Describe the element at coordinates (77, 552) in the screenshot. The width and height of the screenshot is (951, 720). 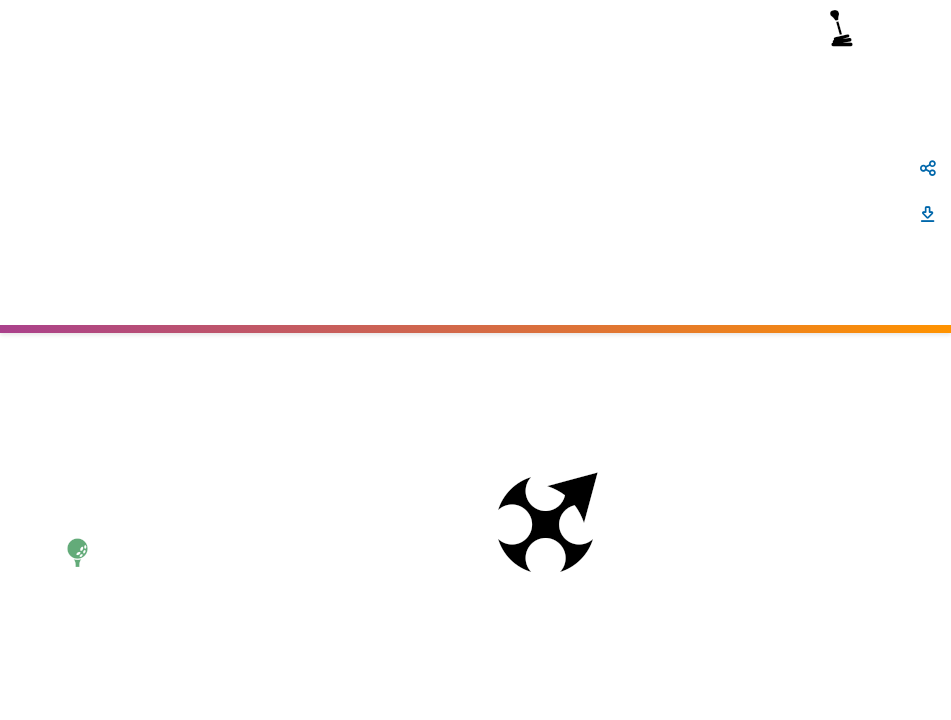
I see `access golf game or mini-golf feature` at that location.